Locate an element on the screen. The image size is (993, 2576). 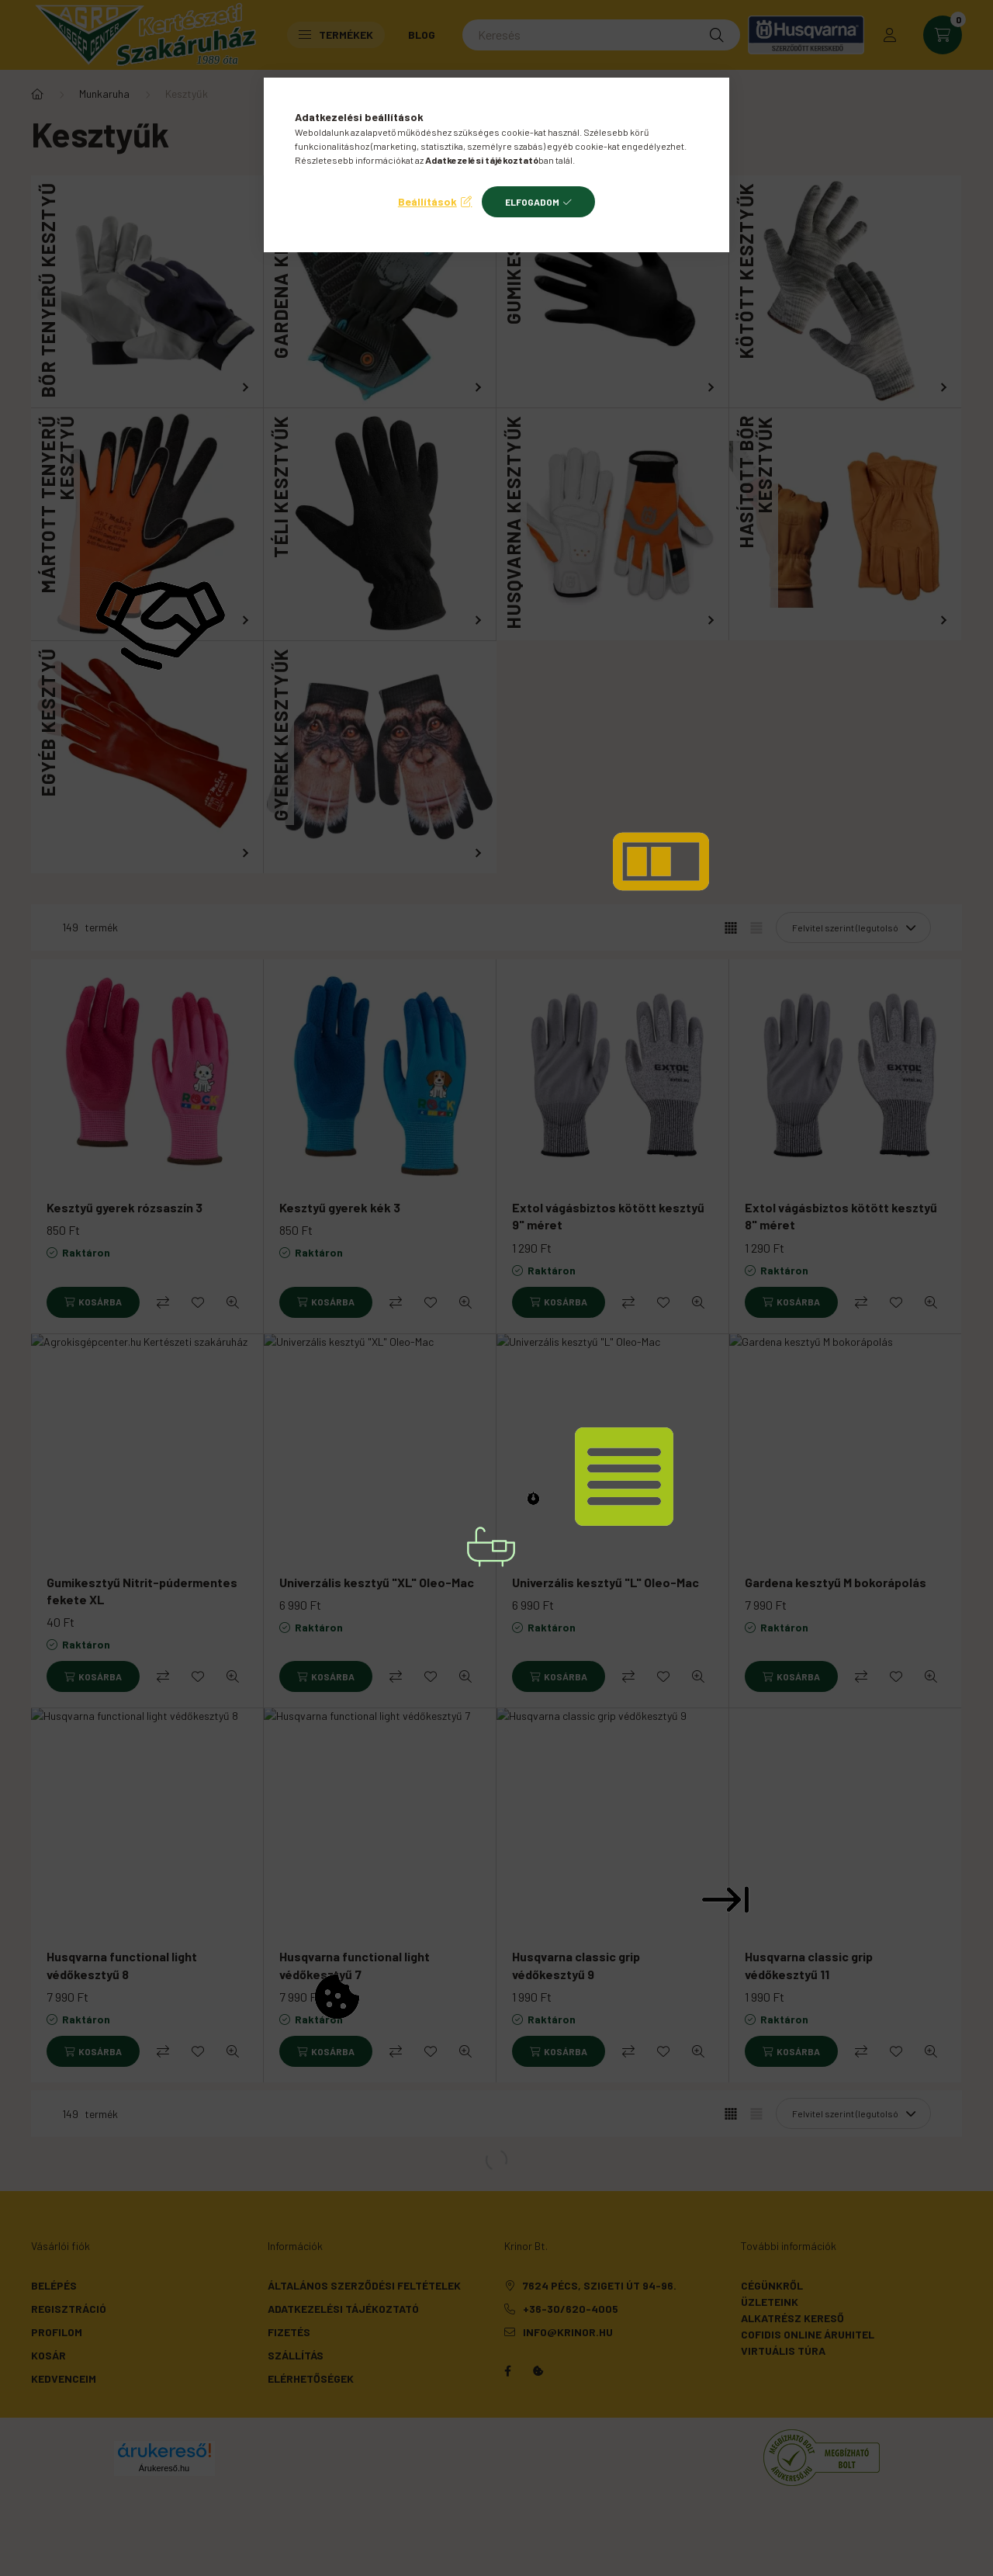
indicates battery at 50% charge is located at coordinates (661, 862).